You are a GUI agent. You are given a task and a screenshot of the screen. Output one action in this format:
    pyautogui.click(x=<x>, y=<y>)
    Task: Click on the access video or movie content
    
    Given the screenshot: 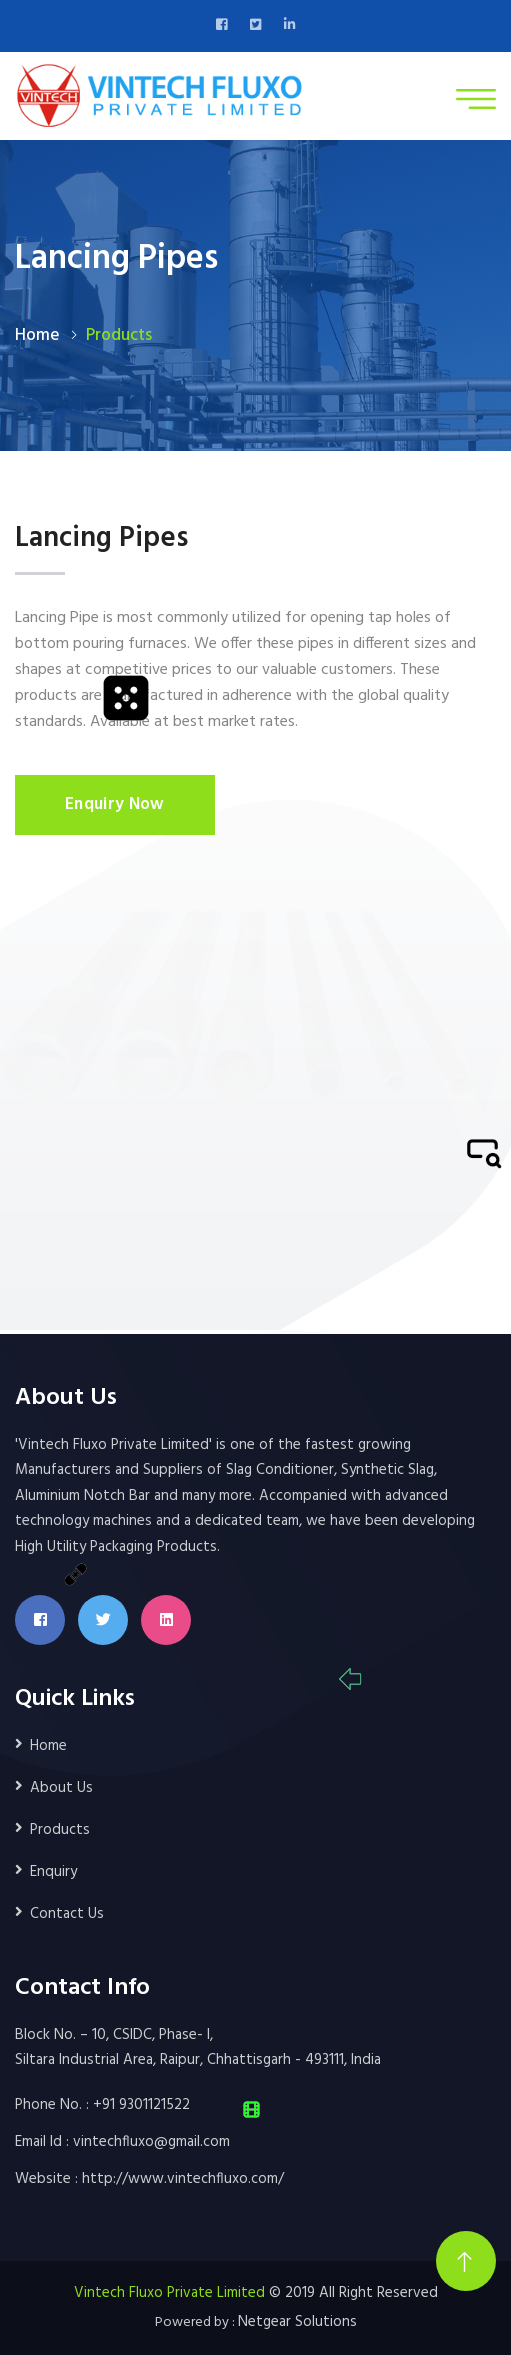 What is the action you would take?
    pyautogui.click(x=251, y=2109)
    